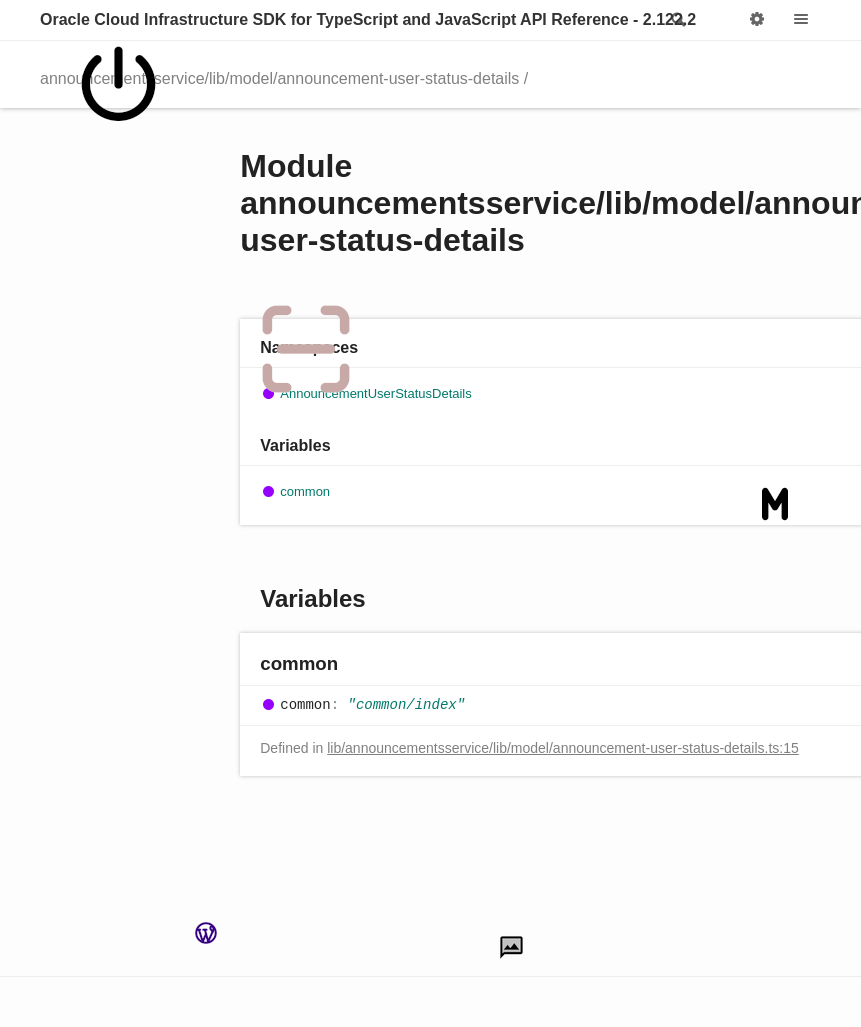 The width and height of the screenshot is (861, 1027). Describe the element at coordinates (306, 349) in the screenshot. I see `scan a barcode or QR code` at that location.